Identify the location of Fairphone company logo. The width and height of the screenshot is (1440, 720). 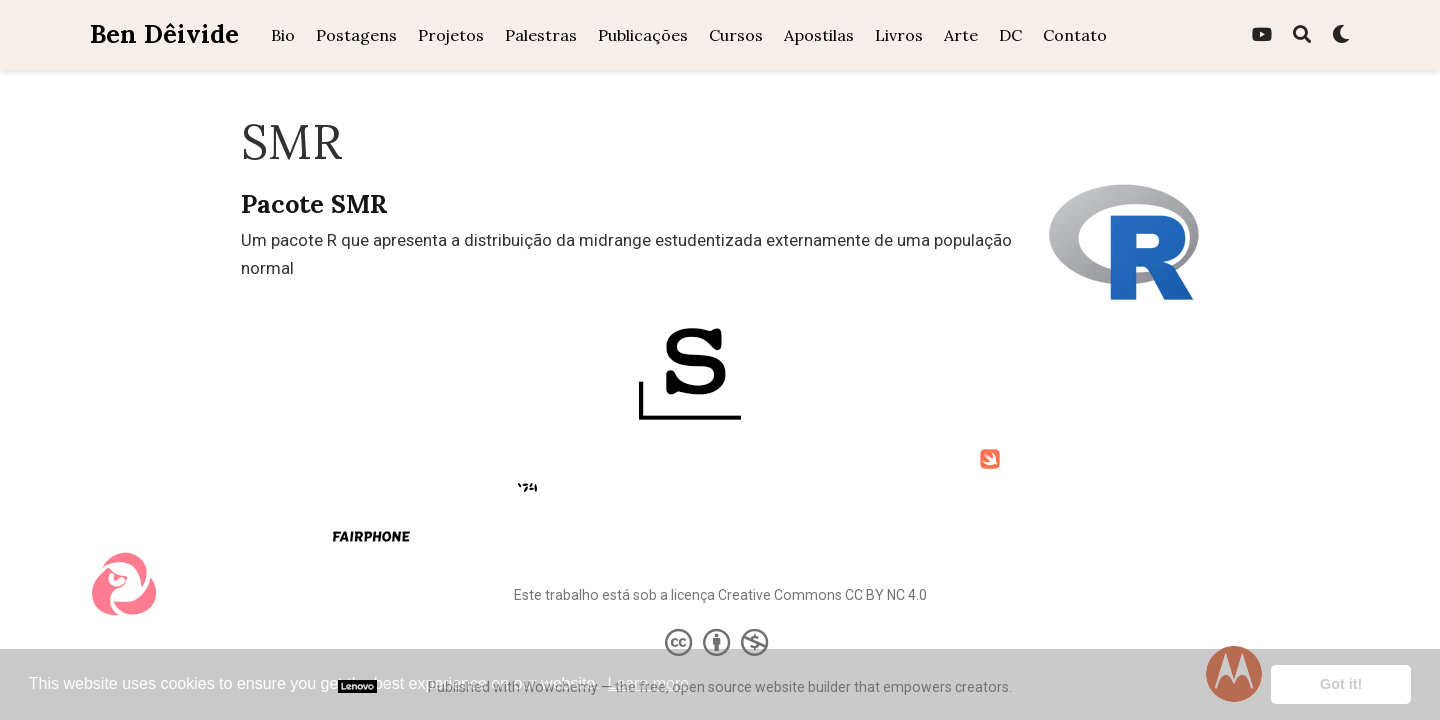
(371, 536).